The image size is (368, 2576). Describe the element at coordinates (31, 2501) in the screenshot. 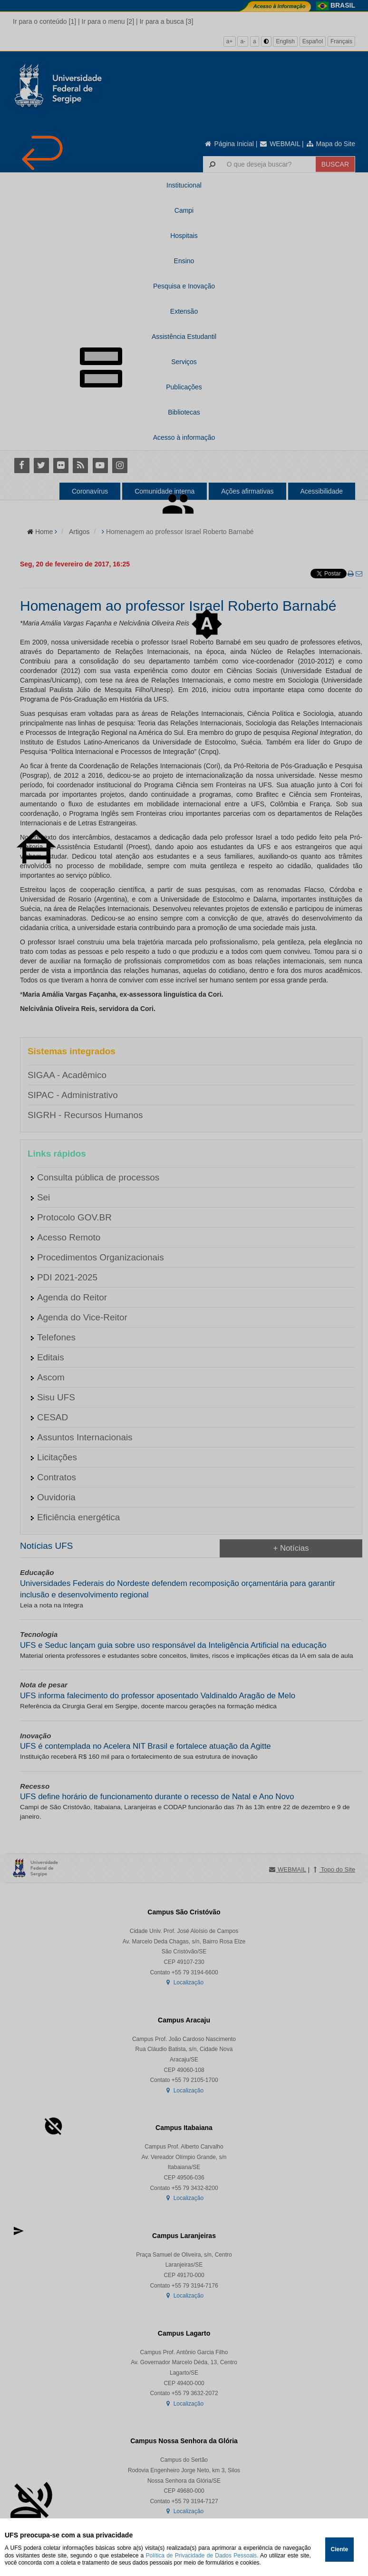

I see `mute voice narration or screen reader` at that location.